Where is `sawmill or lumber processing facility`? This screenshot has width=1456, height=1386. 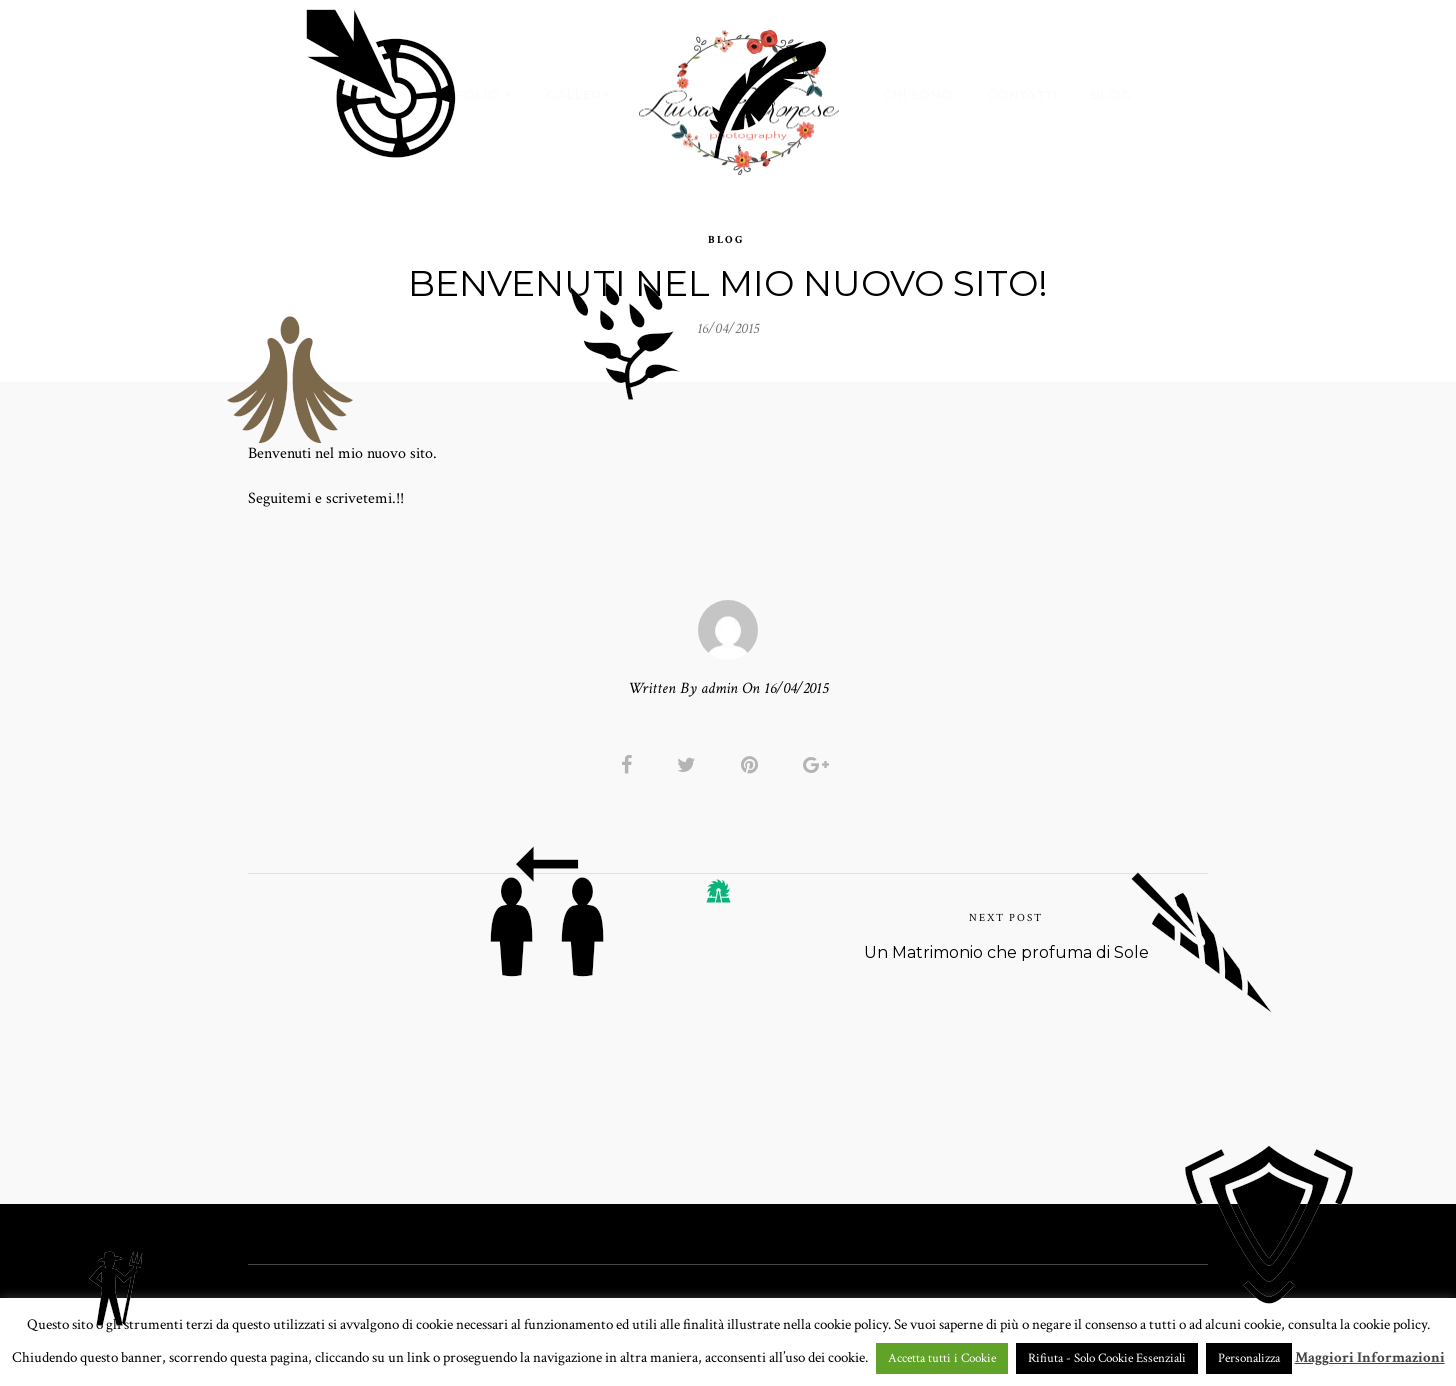 sawmill or lumber processing facility is located at coordinates (718, 890).